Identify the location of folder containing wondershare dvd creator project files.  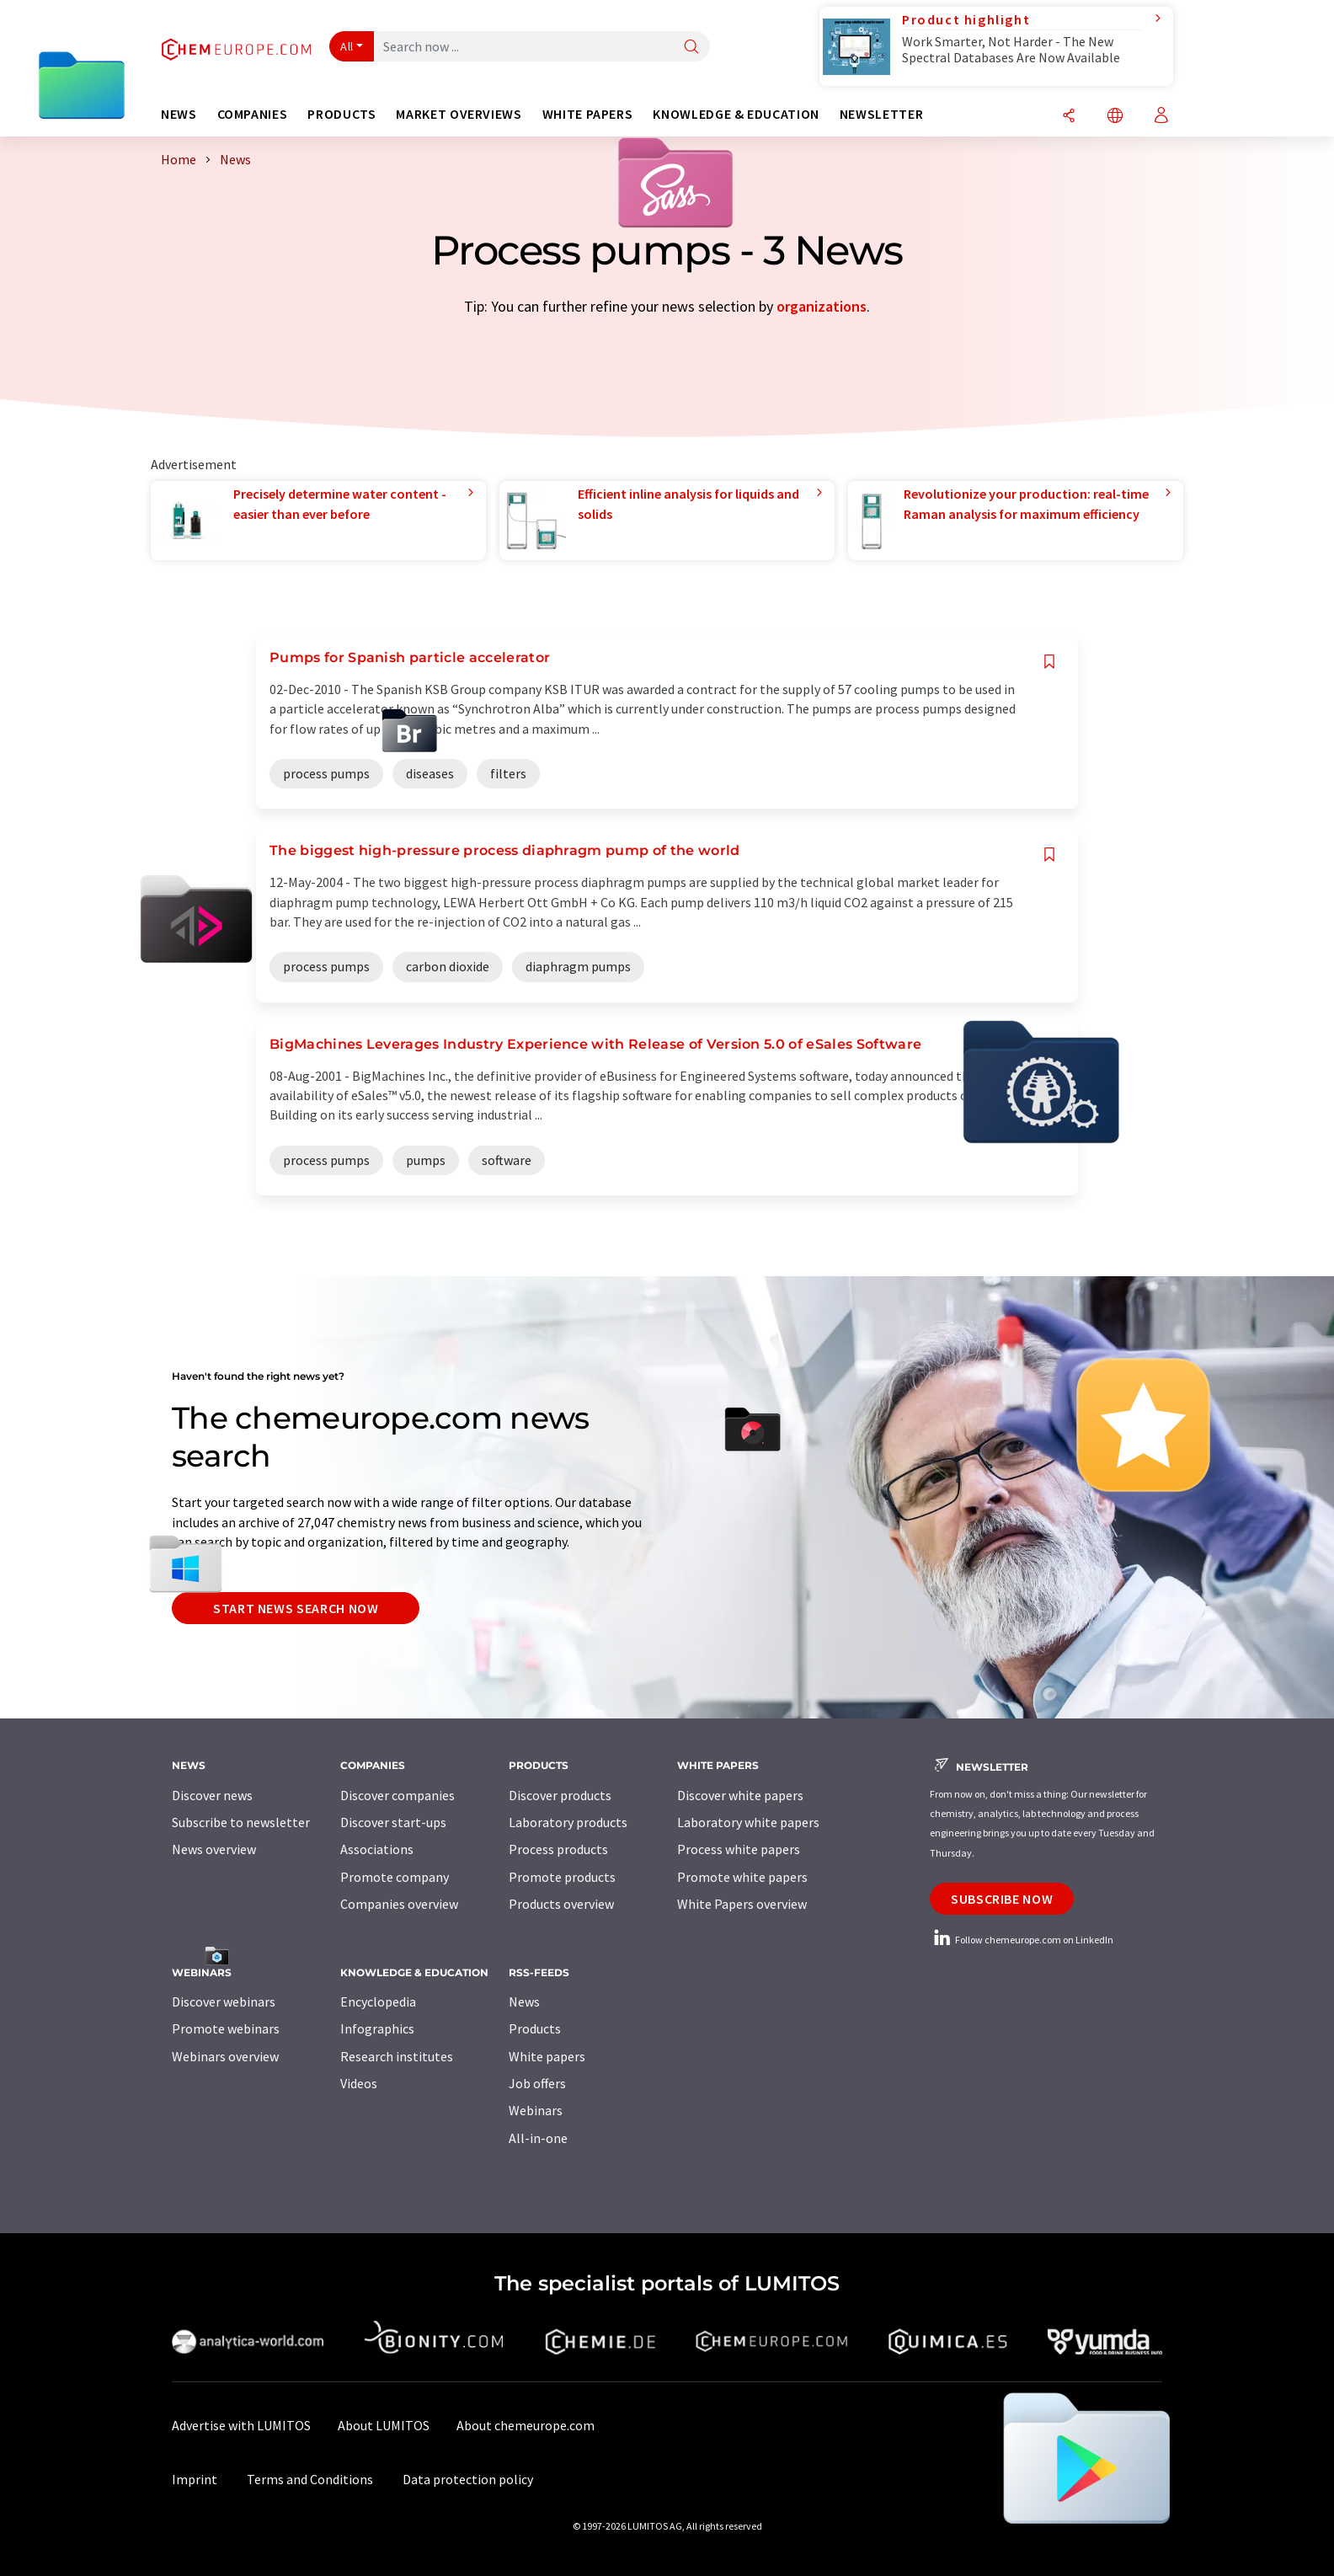
(752, 1430).